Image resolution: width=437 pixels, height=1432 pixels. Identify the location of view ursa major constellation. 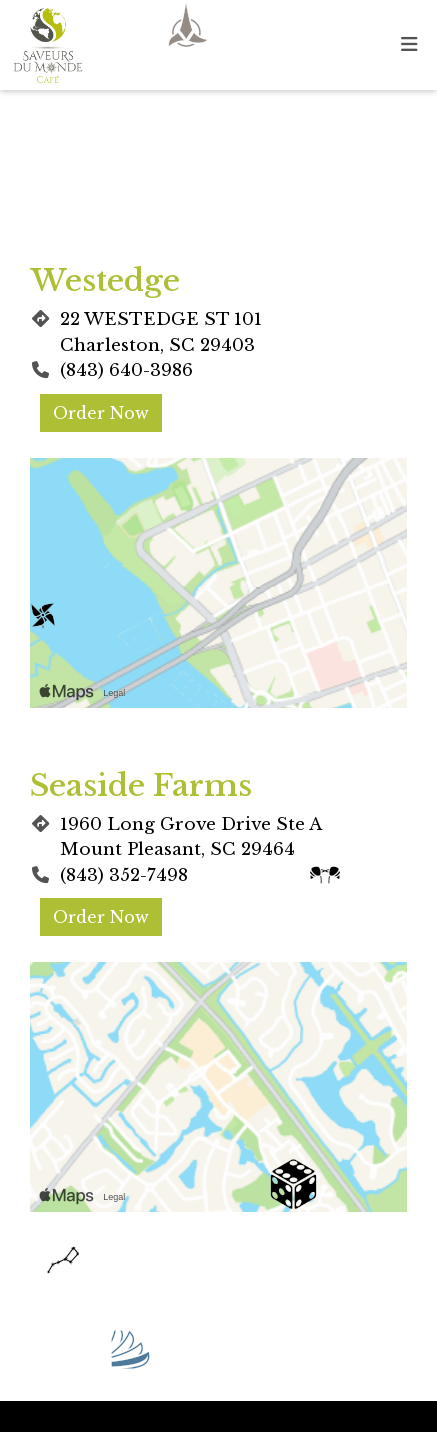
(63, 1260).